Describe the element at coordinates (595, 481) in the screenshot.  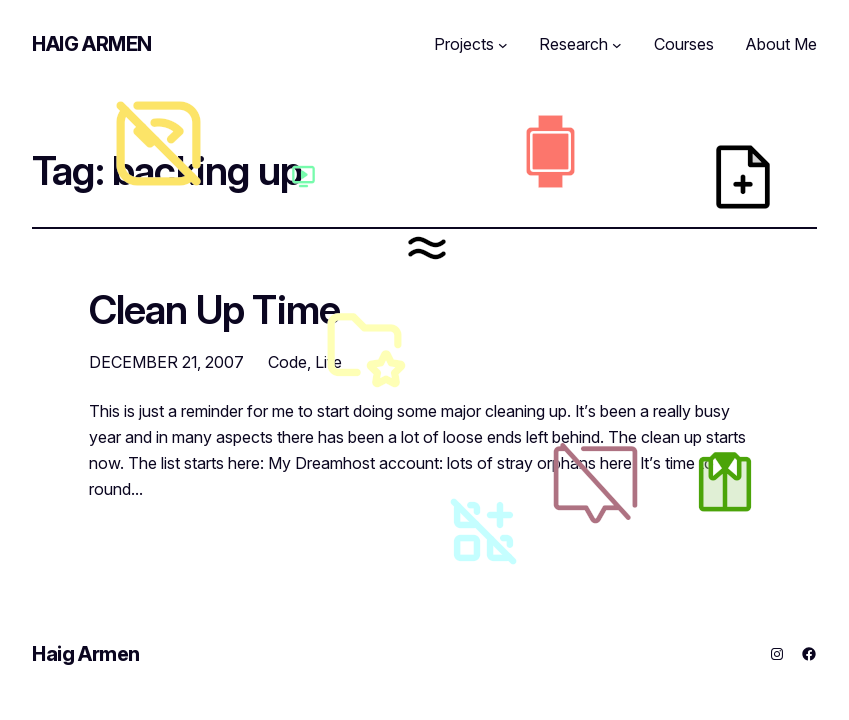
I see `mute or disable chat notifications` at that location.